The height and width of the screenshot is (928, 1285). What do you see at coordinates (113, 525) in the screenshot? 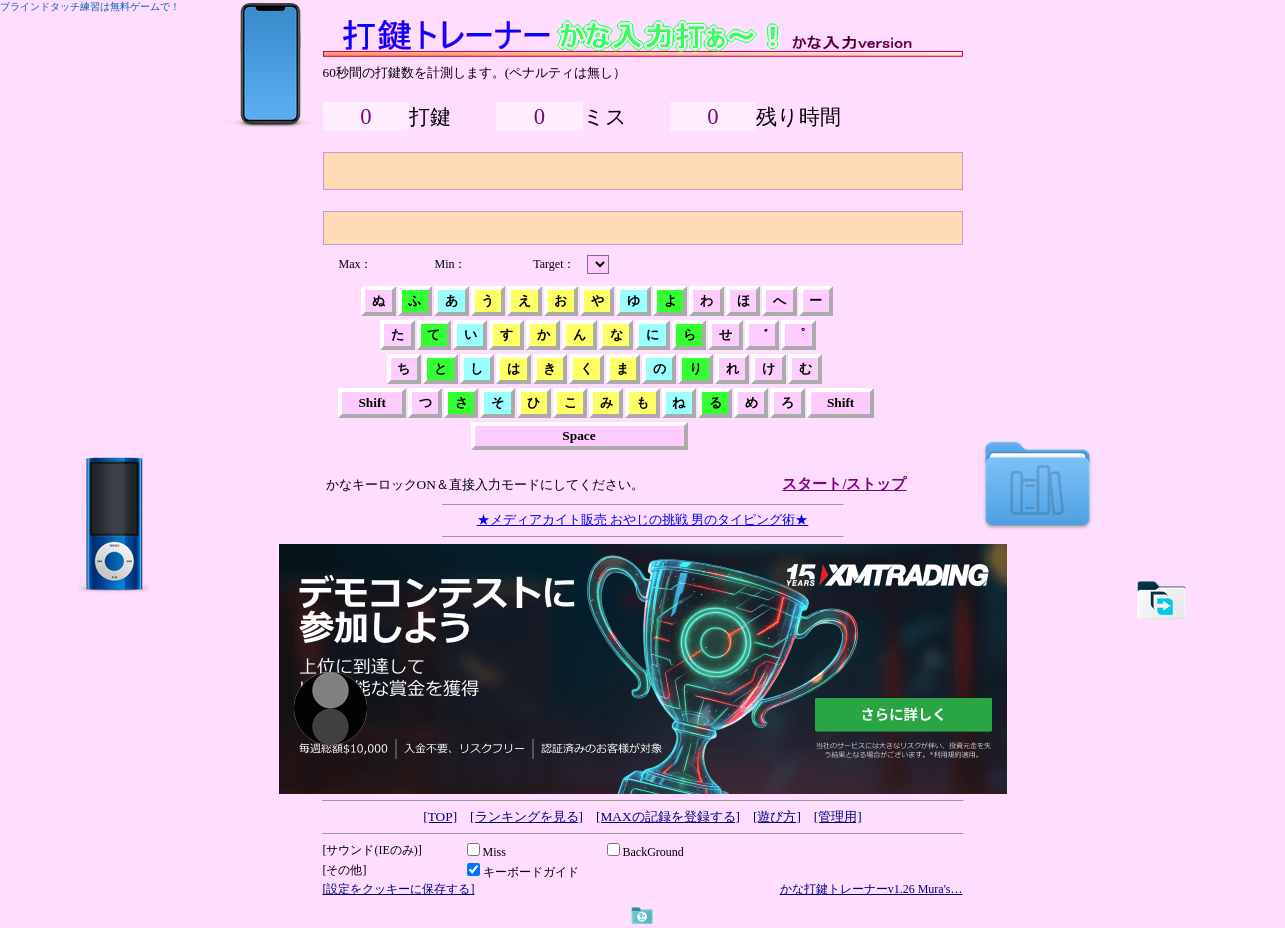
I see `iPod nano device connected` at bounding box center [113, 525].